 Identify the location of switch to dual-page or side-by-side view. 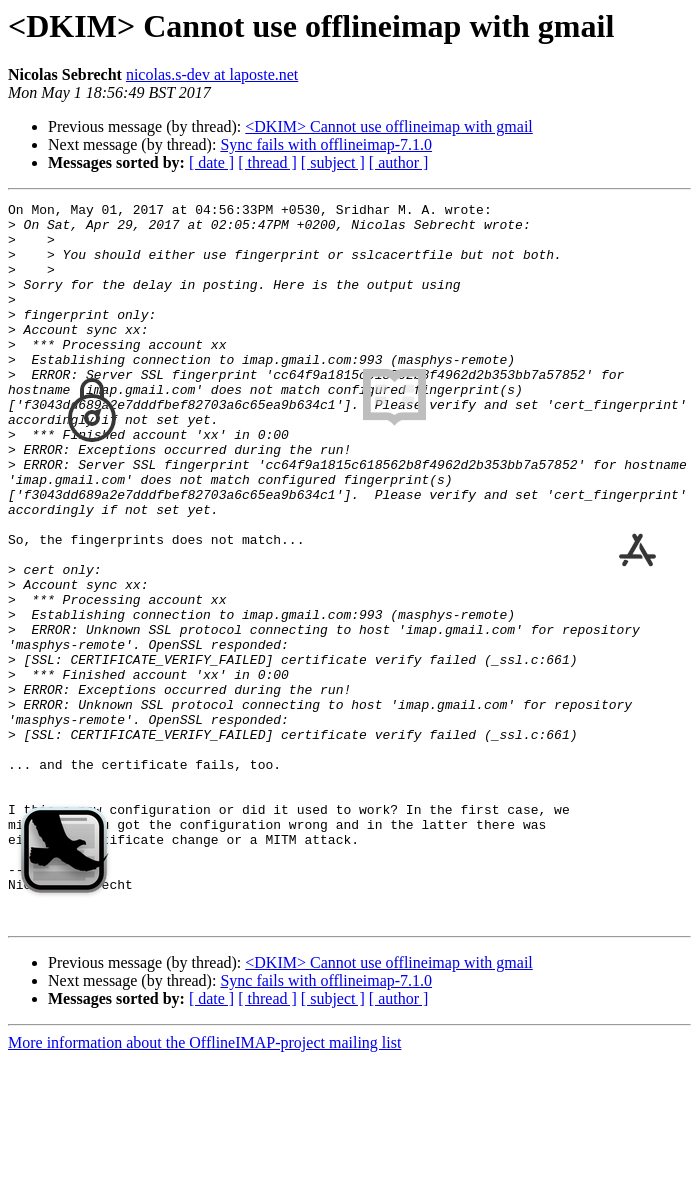
(394, 396).